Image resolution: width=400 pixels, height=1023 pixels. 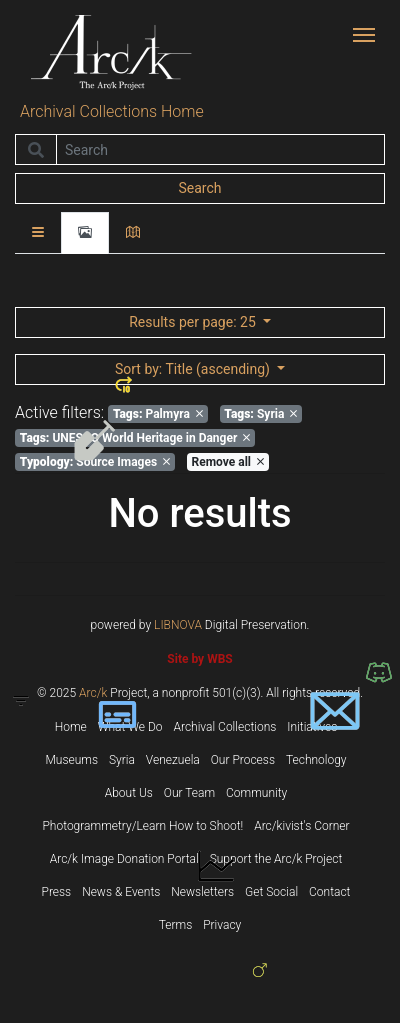 What do you see at coordinates (379, 672) in the screenshot?
I see `open Discord` at bounding box center [379, 672].